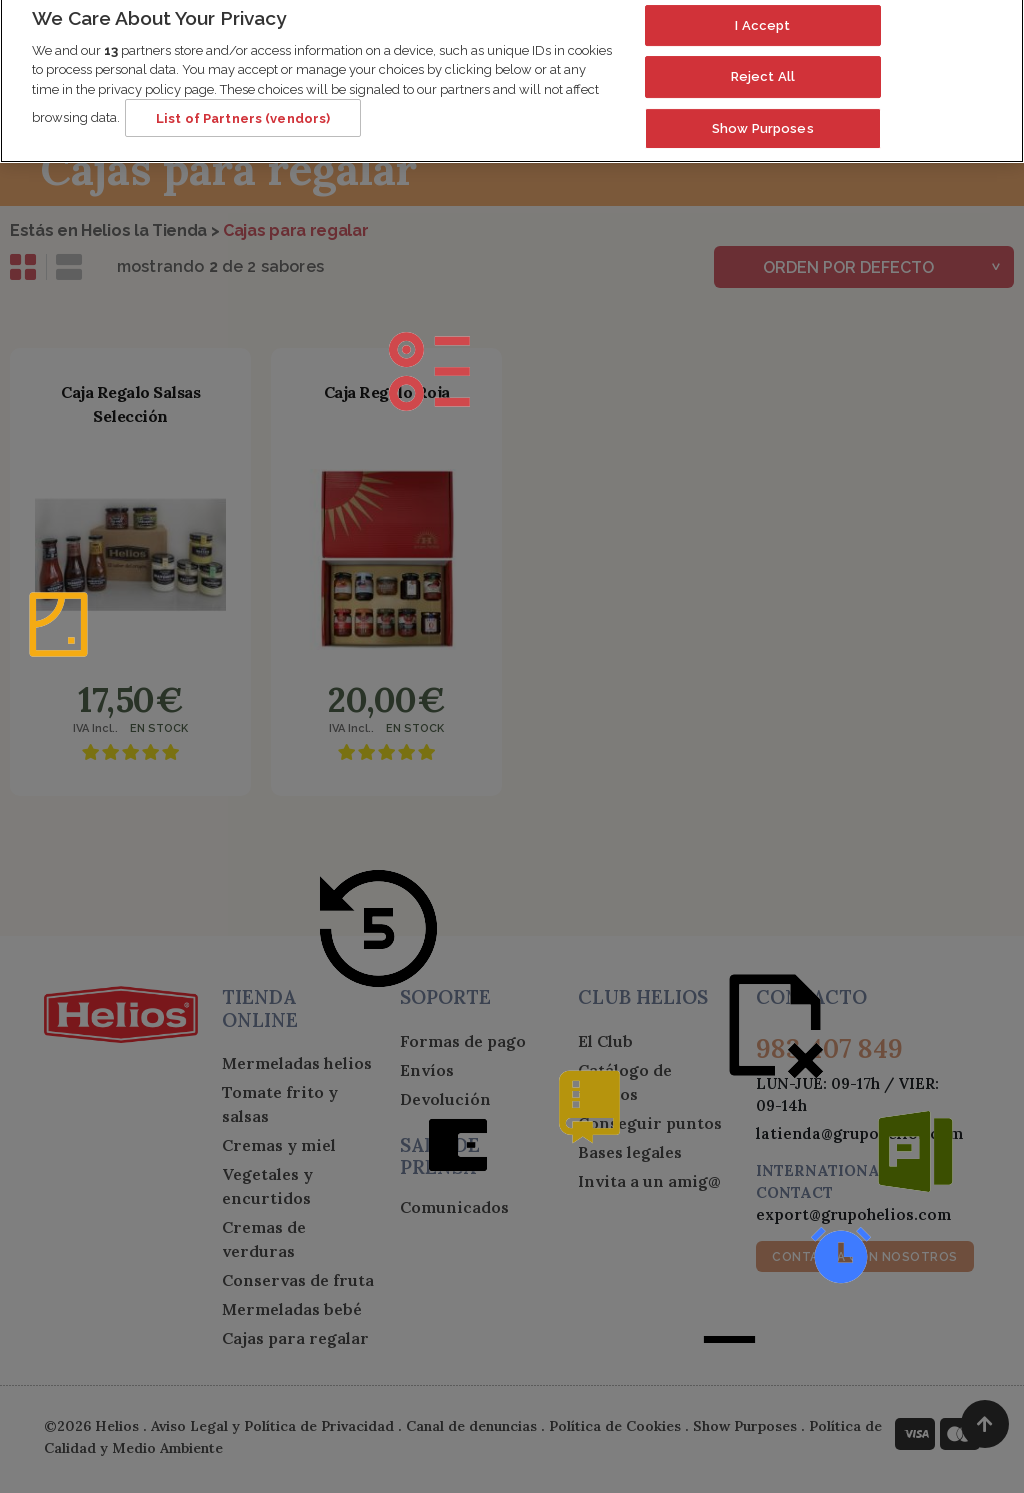 This screenshot has height=1493, width=1024. What do you see at coordinates (458, 1145) in the screenshot?
I see `access your wallet or payment methods` at bounding box center [458, 1145].